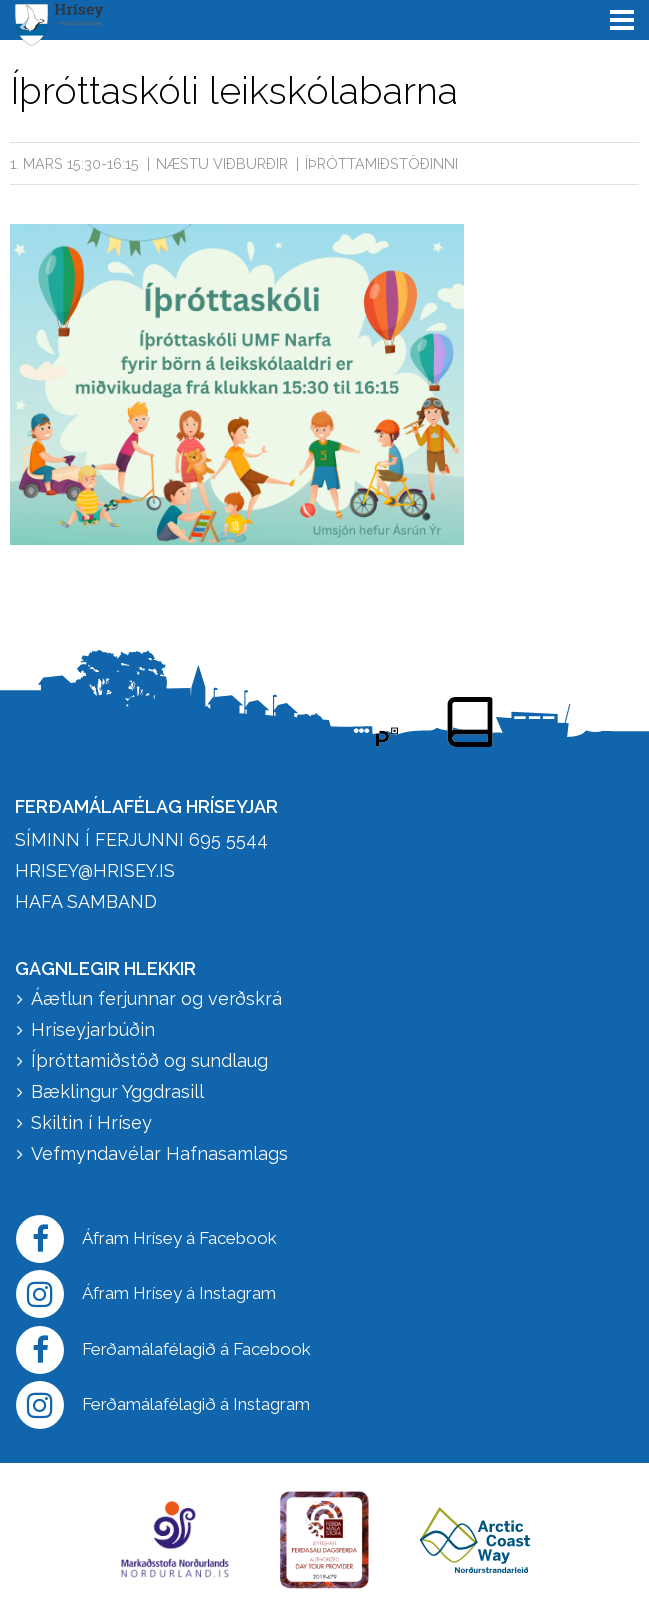  I want to click on open the PicPay app, so click(387, 737).